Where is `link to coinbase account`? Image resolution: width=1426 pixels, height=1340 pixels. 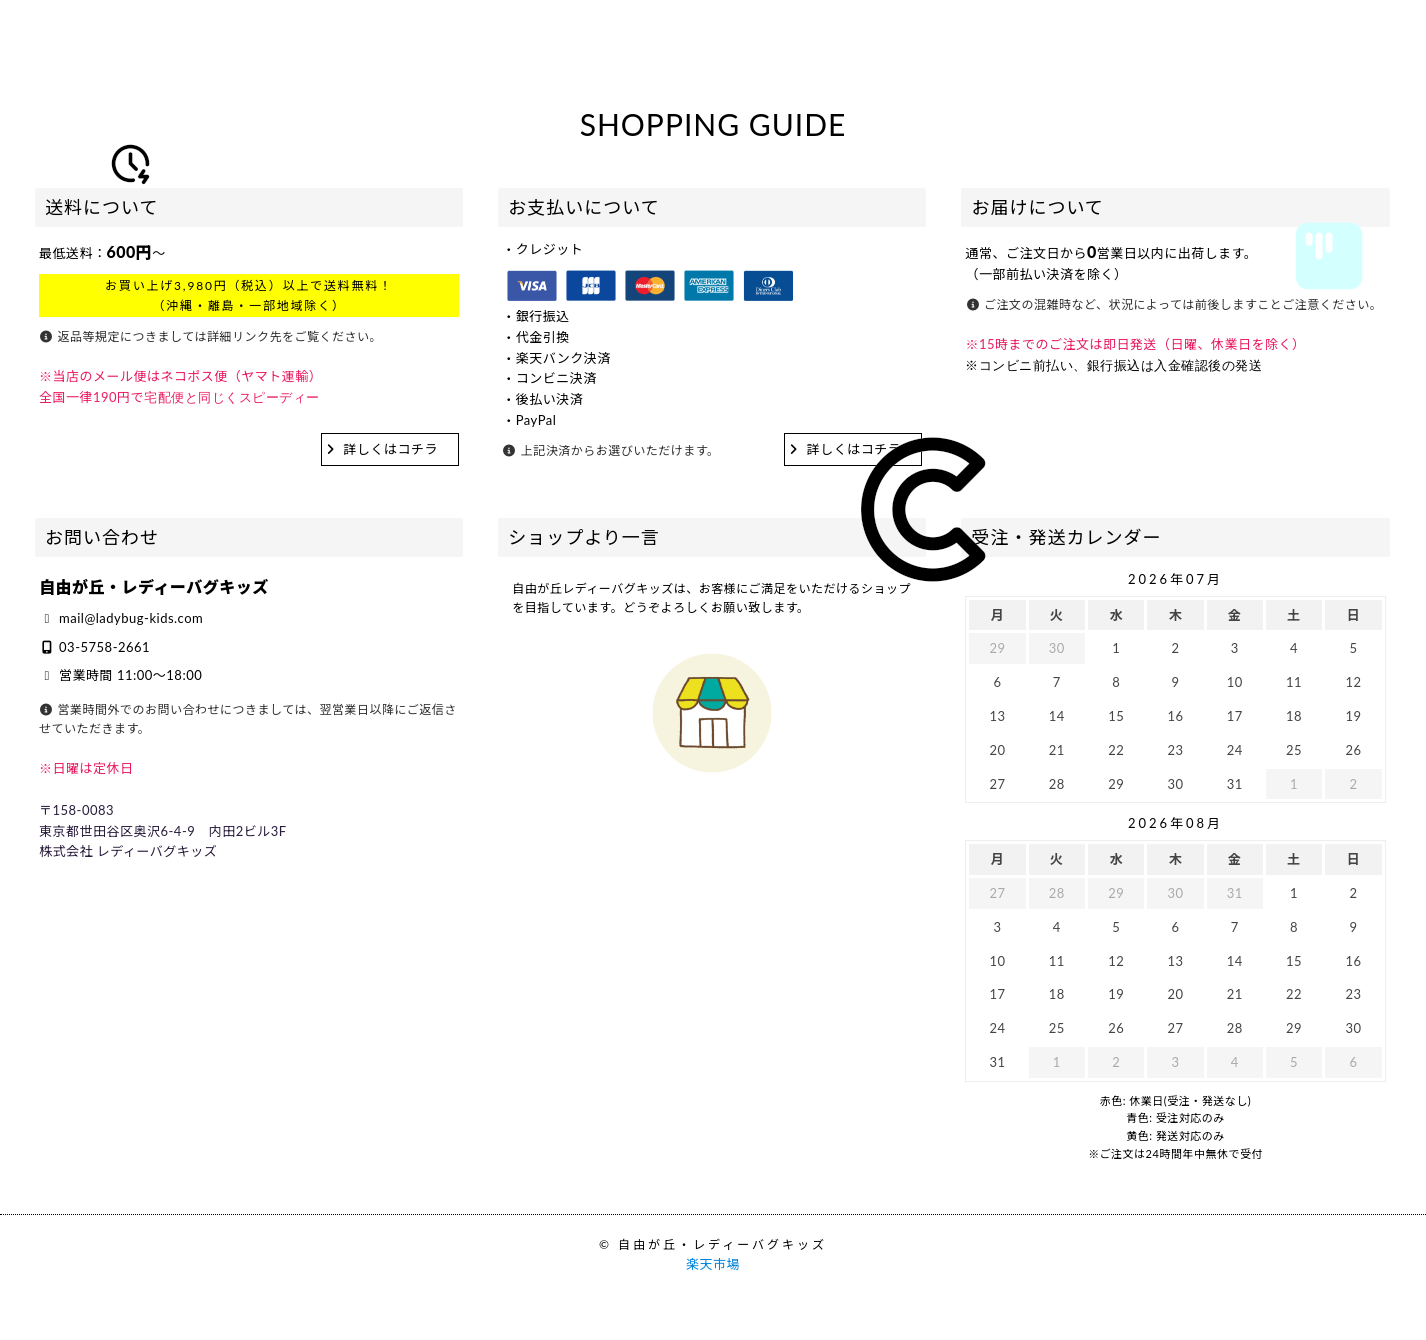
link to coinbase account is located at coordinates (926, 509).